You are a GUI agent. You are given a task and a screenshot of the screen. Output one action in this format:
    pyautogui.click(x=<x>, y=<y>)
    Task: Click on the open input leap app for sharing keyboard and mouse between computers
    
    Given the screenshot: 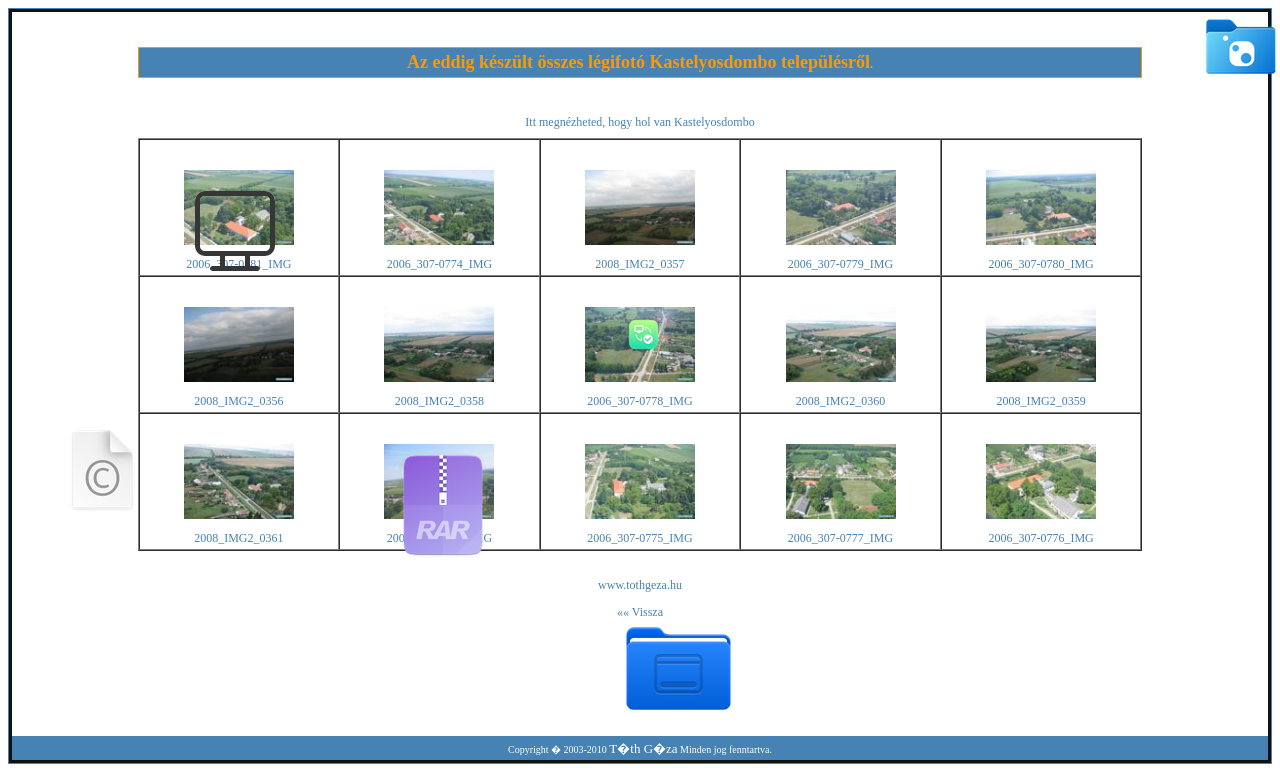 What is the action you would take?
    pyautogui.click(x=643, y=334)
    